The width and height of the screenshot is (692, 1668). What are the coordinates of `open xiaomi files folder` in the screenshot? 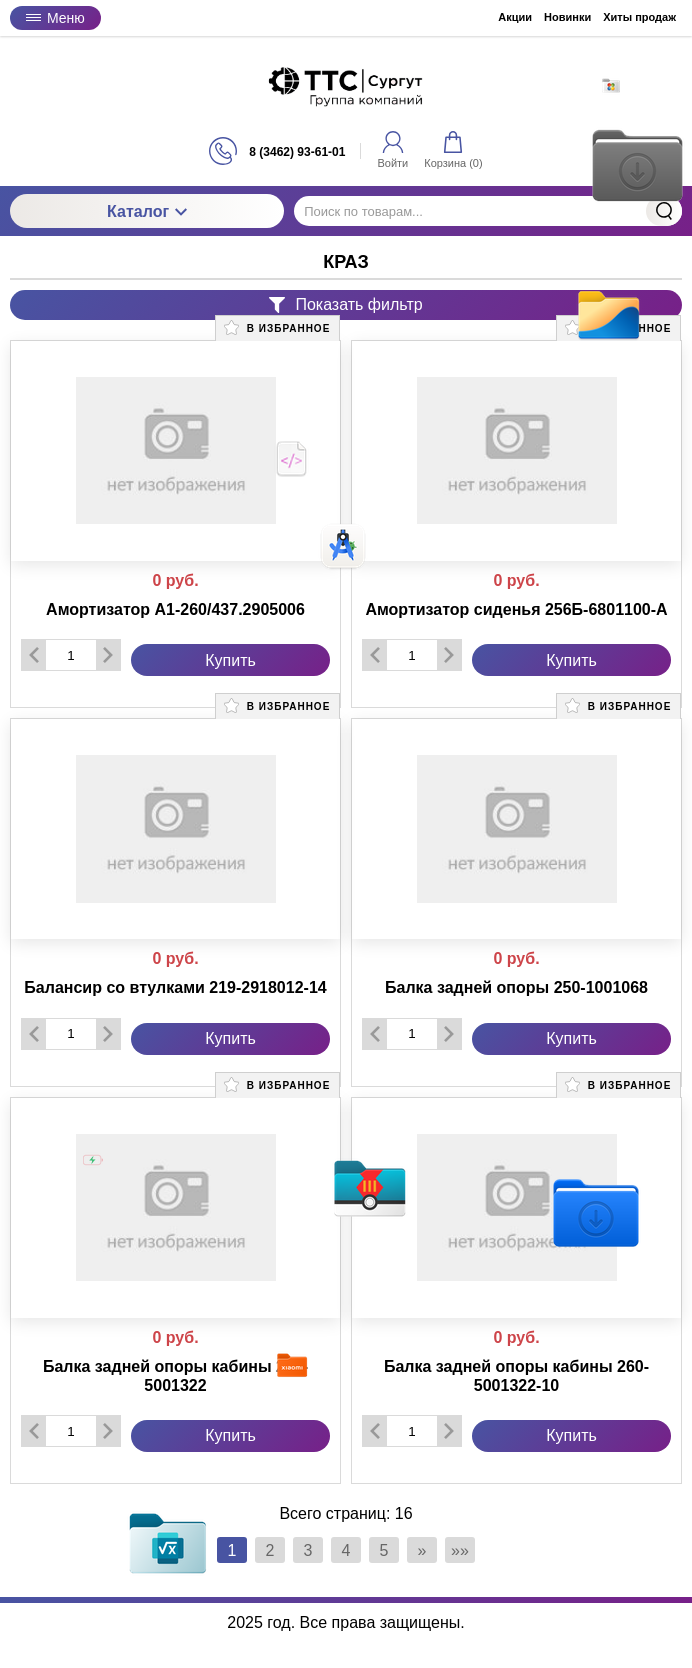 It's located at (292, 1366).